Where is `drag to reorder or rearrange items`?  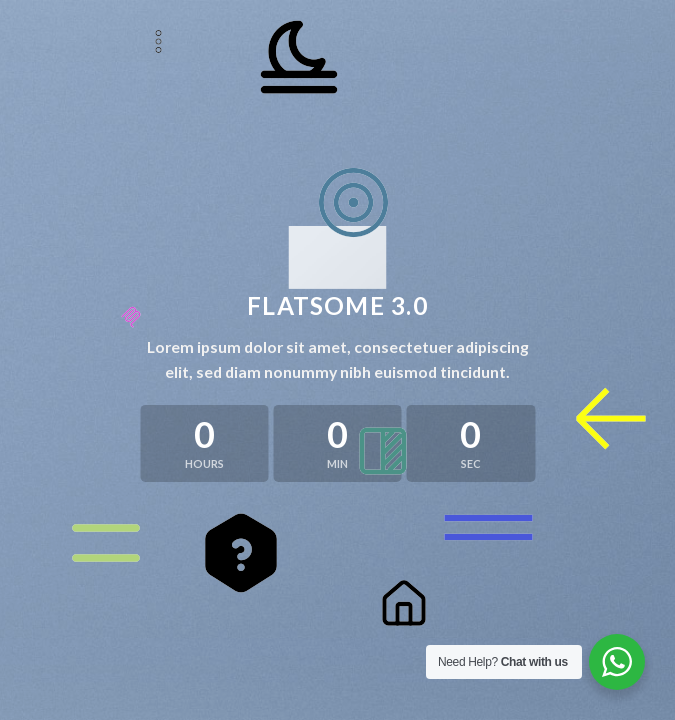
drag to reorder or rearrange items is located at coordinates (488, 527).